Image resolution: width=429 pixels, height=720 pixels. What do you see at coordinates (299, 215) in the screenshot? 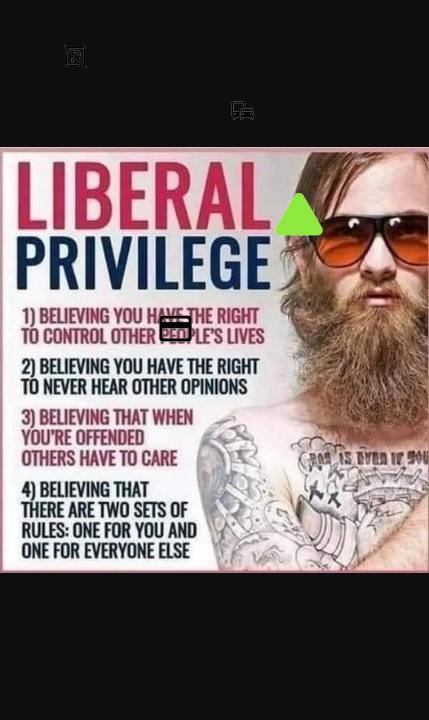
I see `indicates a warning or alert status` at bounding box center [299, 215].